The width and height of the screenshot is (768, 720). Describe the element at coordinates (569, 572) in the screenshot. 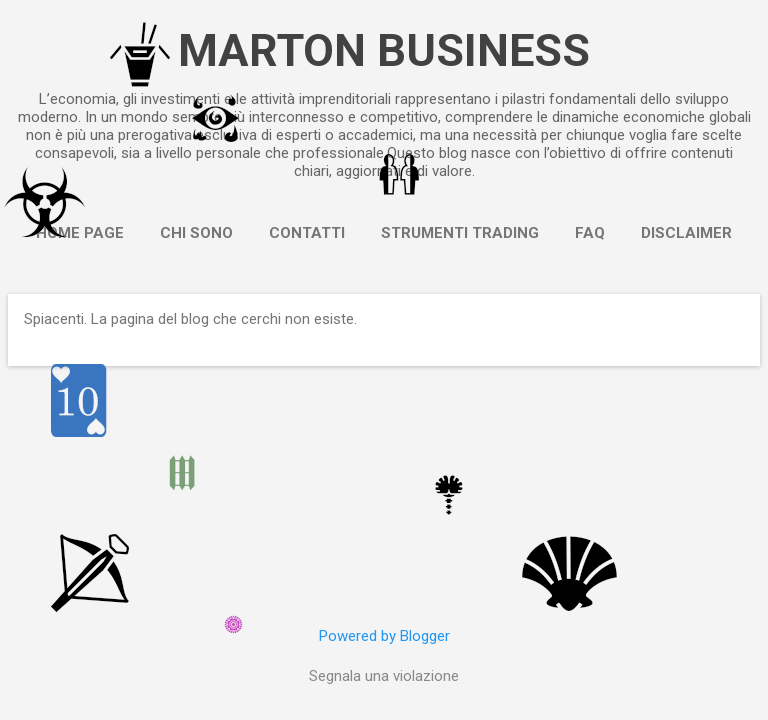

I see `seafood or shellfish category indicator` at that location.